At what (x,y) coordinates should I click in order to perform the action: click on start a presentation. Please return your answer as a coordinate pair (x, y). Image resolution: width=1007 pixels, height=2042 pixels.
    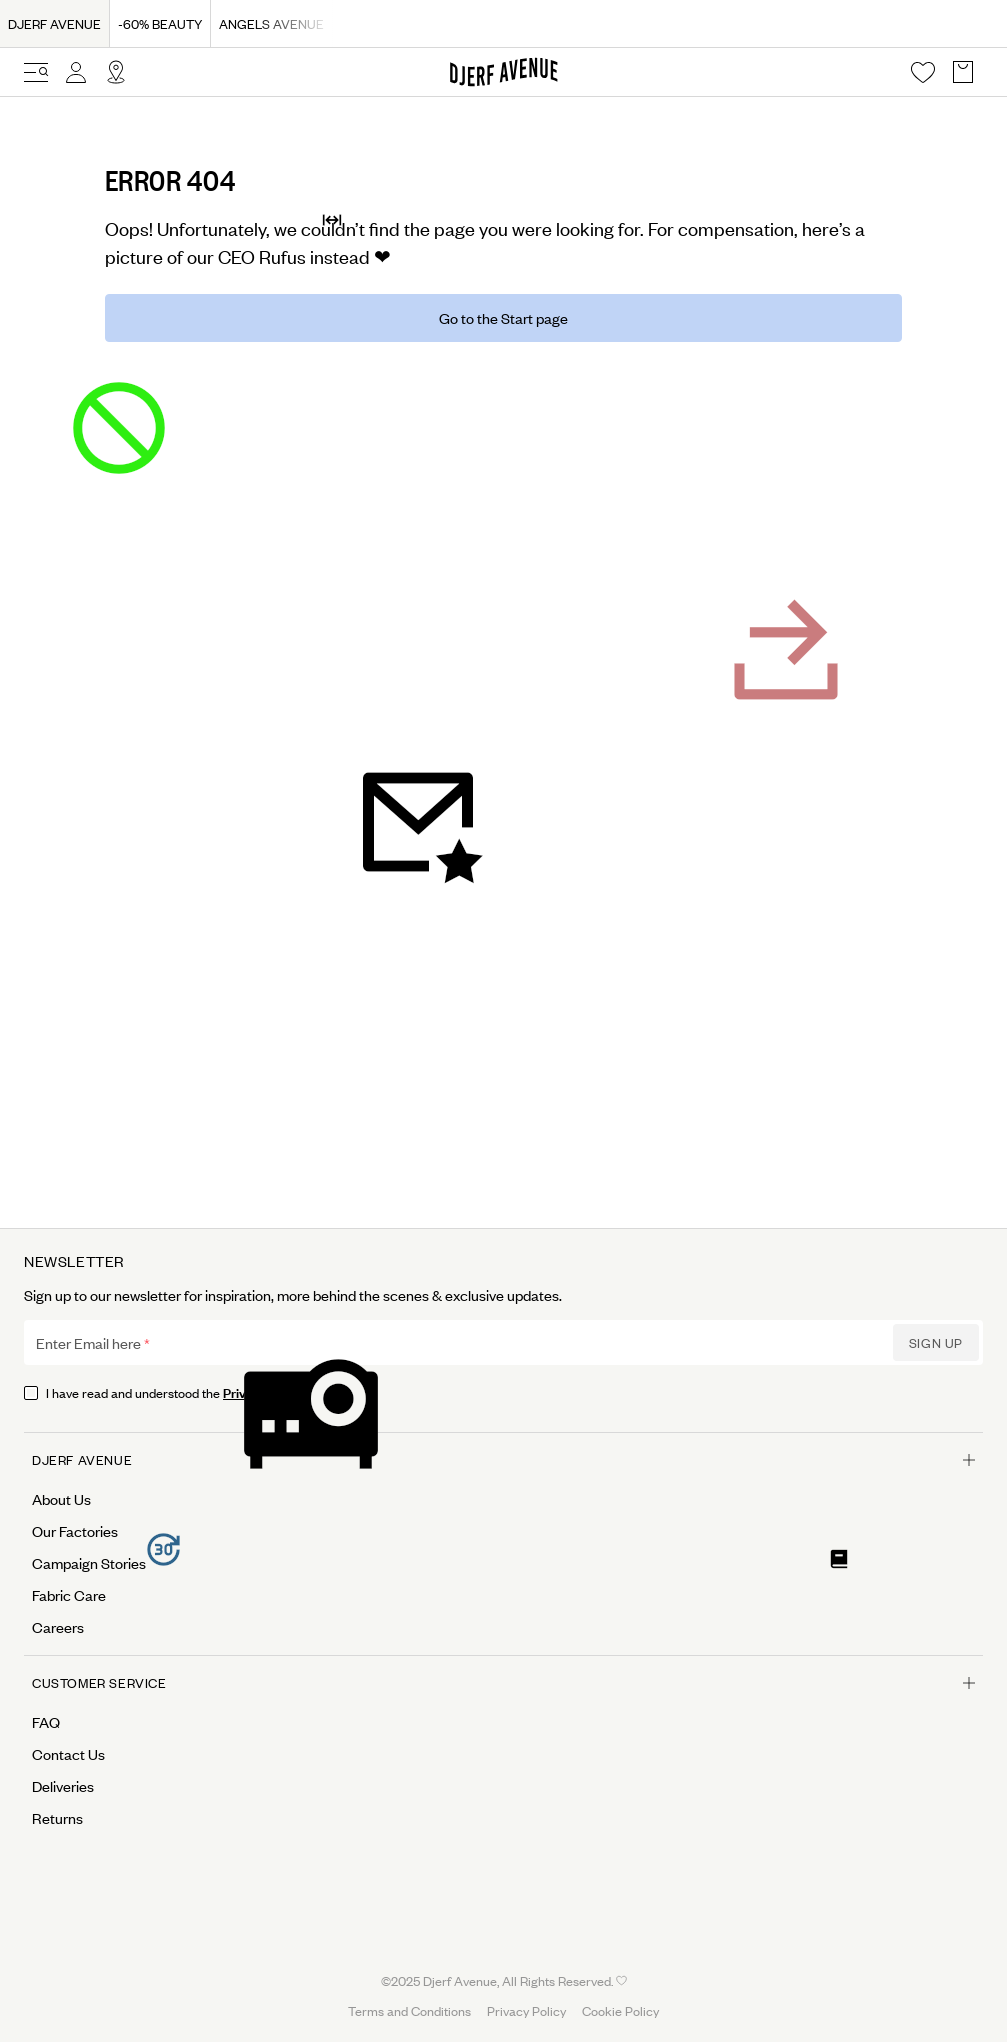
    Looking at the image, I should click on (311, 1414).